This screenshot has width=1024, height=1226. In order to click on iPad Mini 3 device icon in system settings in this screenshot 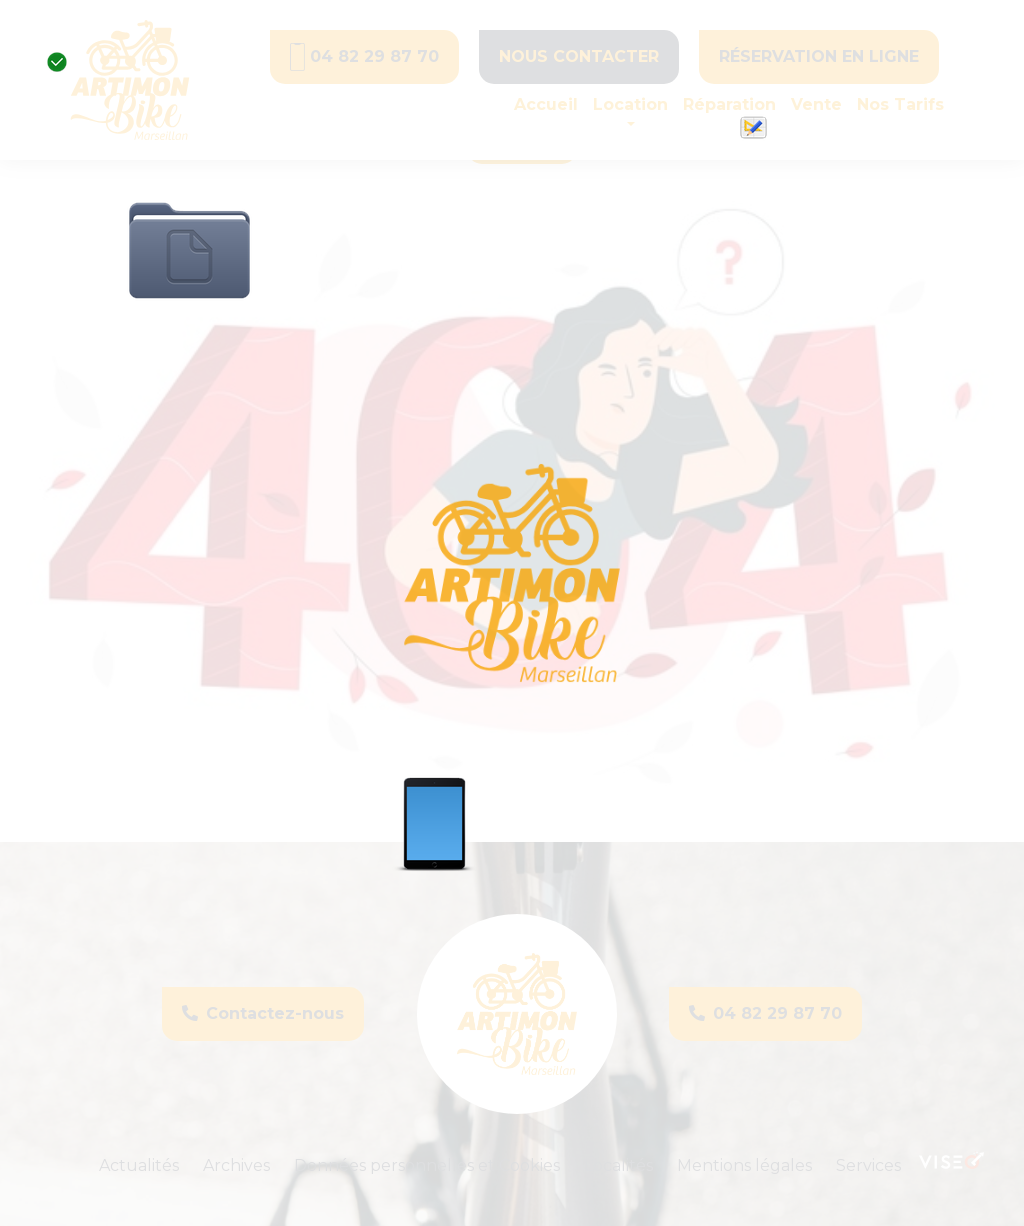, I will do `click(434, 815)`.